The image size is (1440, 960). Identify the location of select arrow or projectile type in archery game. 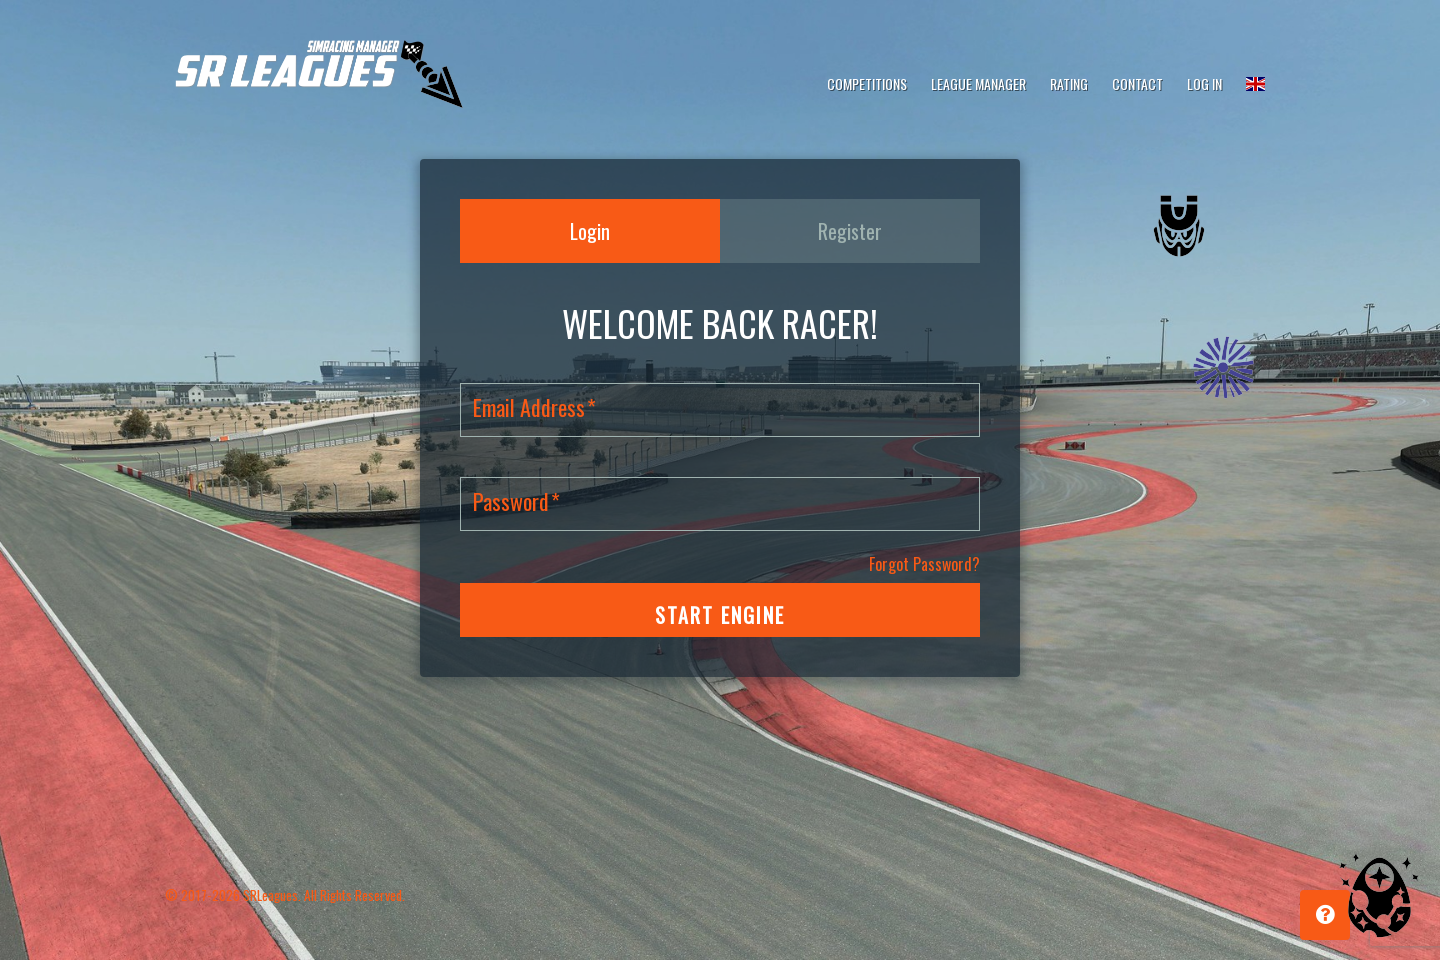
(435, 80).